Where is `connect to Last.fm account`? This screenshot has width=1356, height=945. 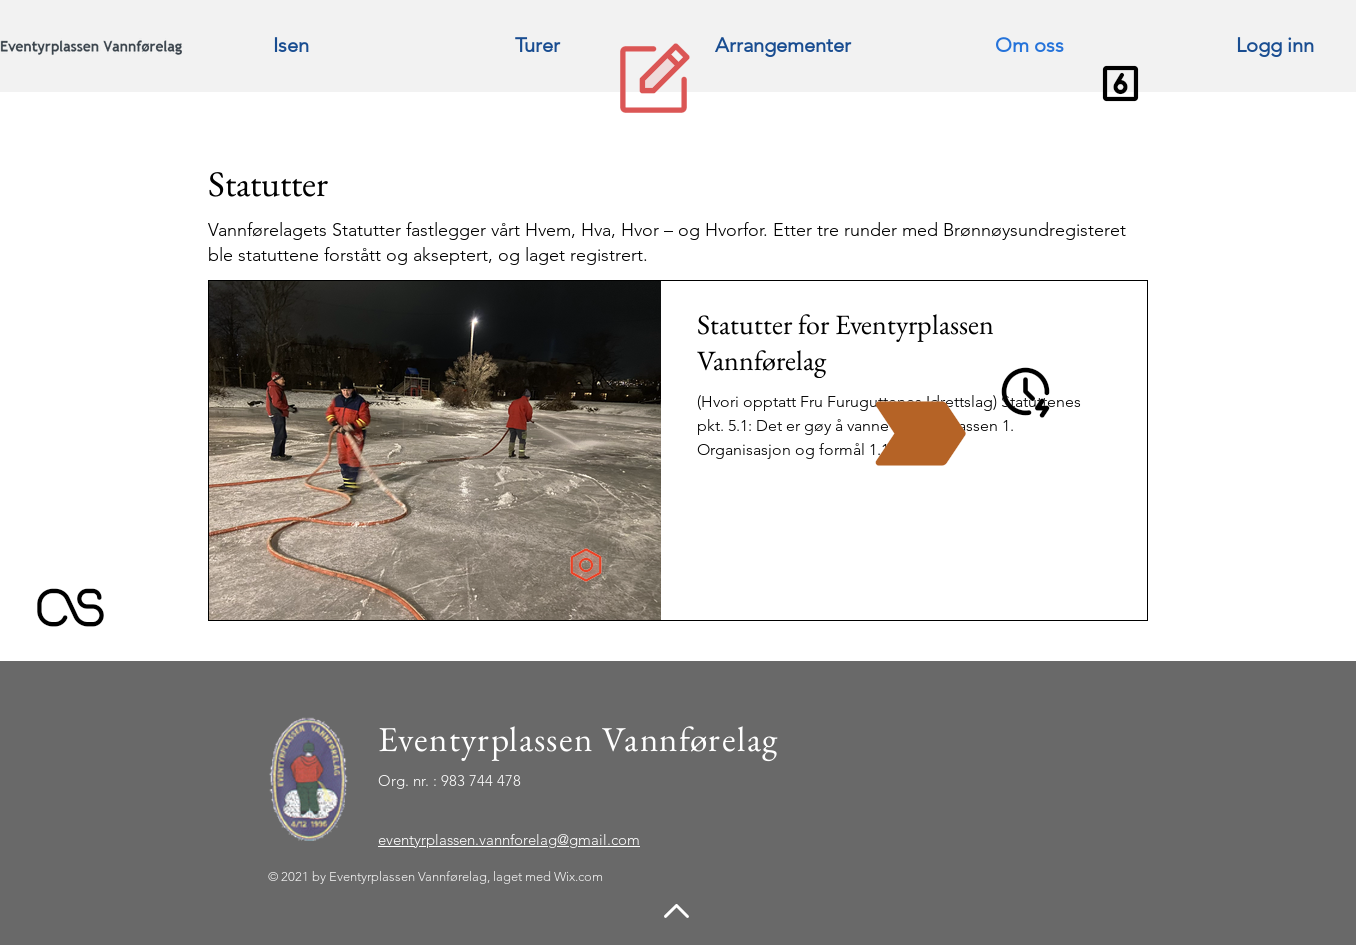 connect to Last.fm account is located at coordinates (70, 606).